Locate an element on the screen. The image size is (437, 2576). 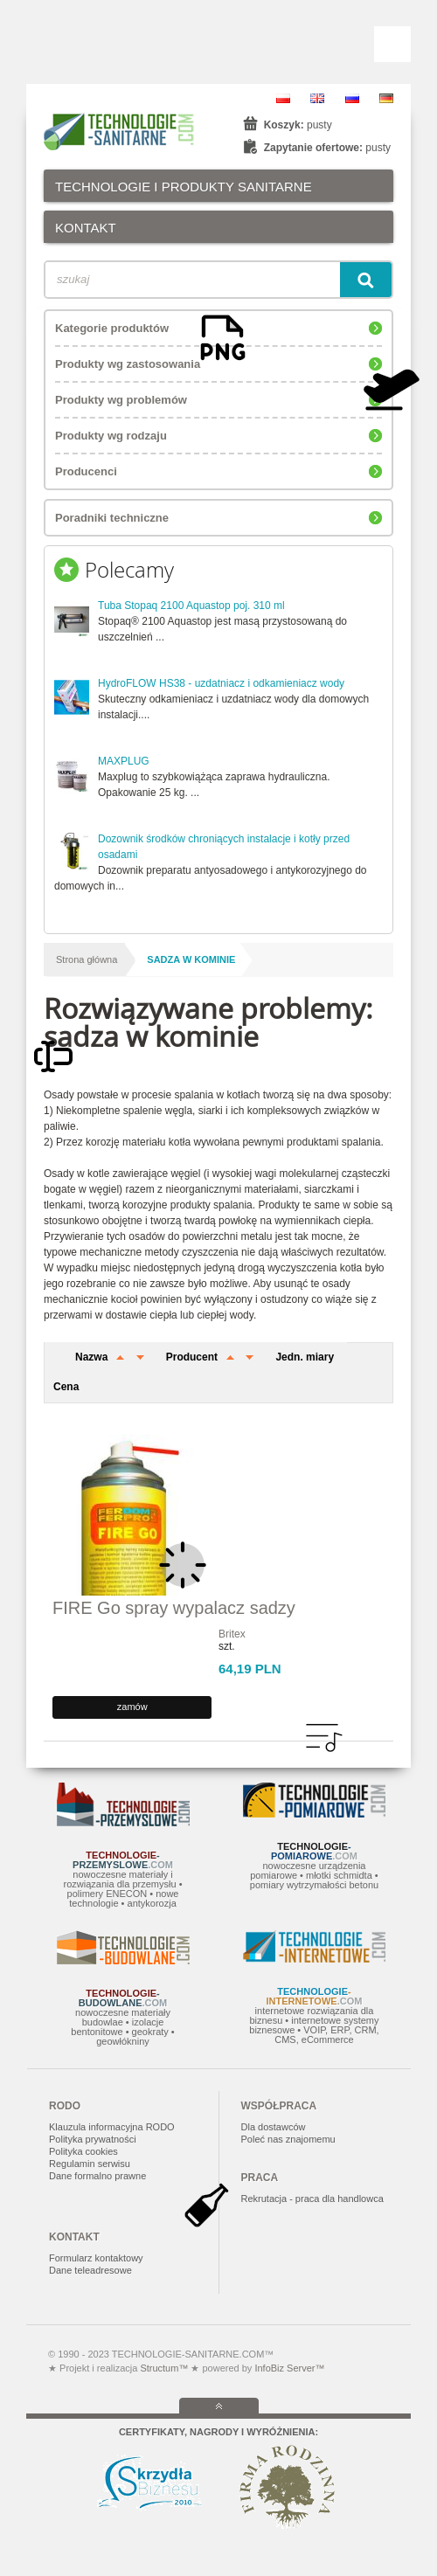
browse or access beer and beverage options is located at coordinates (205, 2206).